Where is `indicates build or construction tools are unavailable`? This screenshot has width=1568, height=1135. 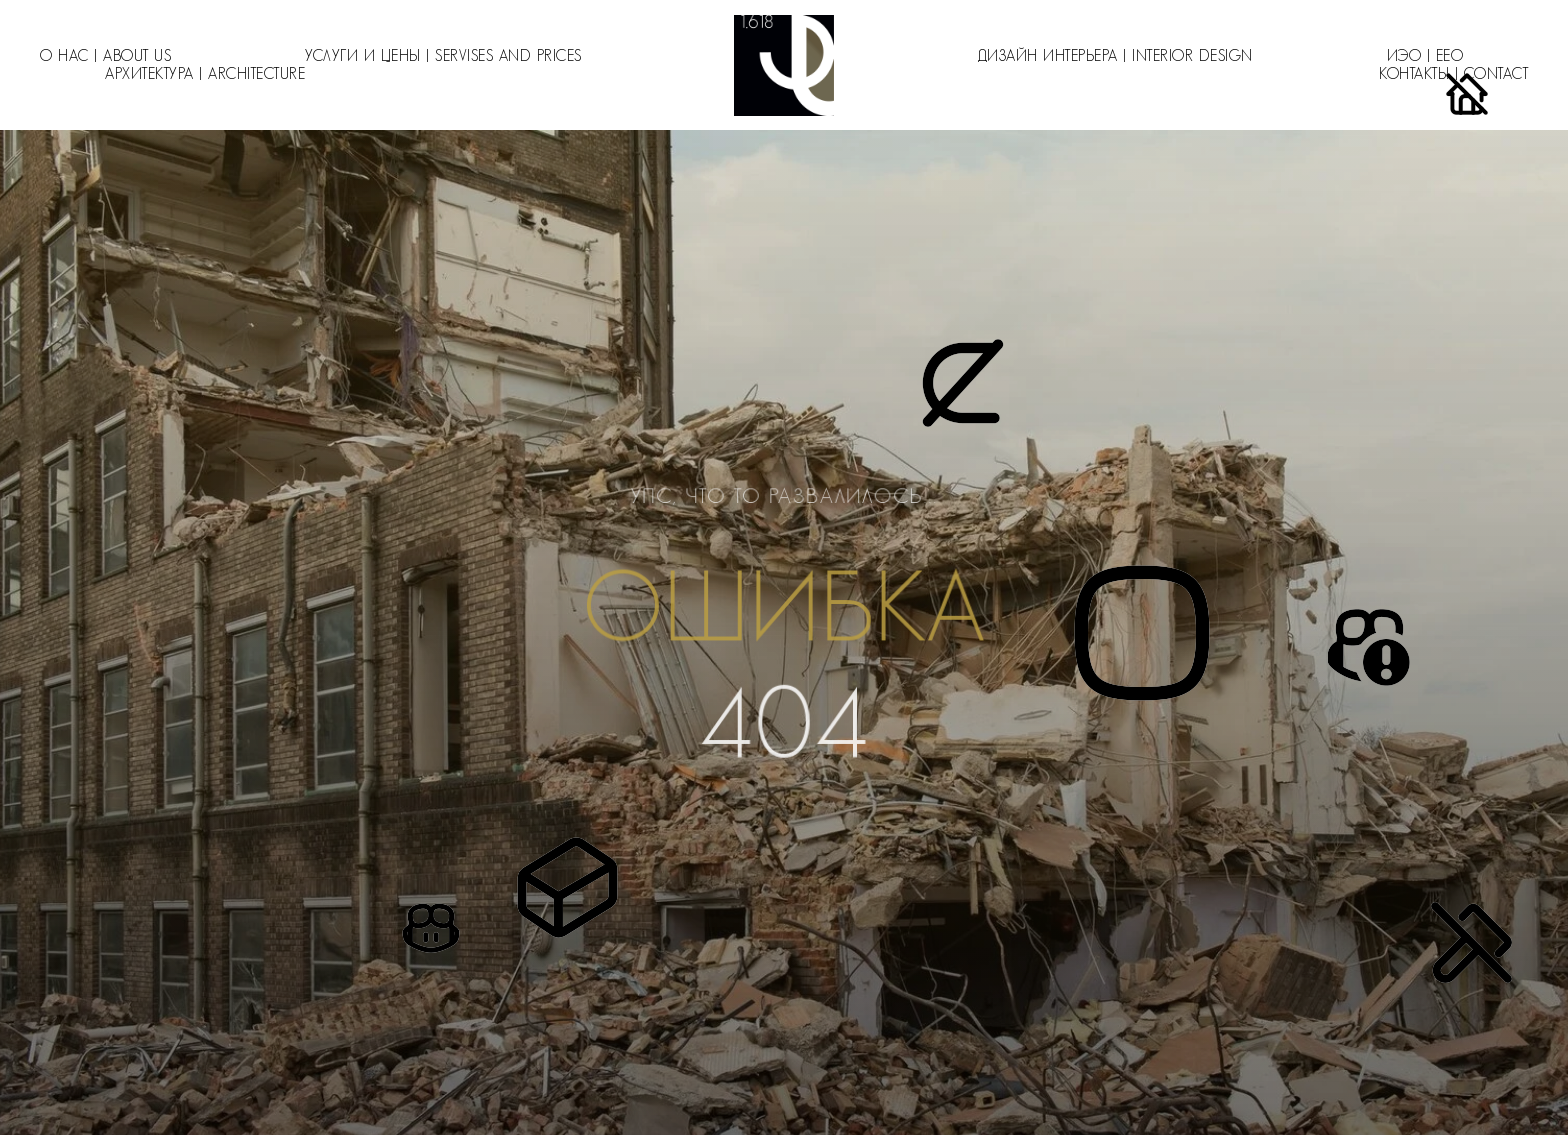
indicates build or construction tools are unavailable is located at coordinates (1471, 942).